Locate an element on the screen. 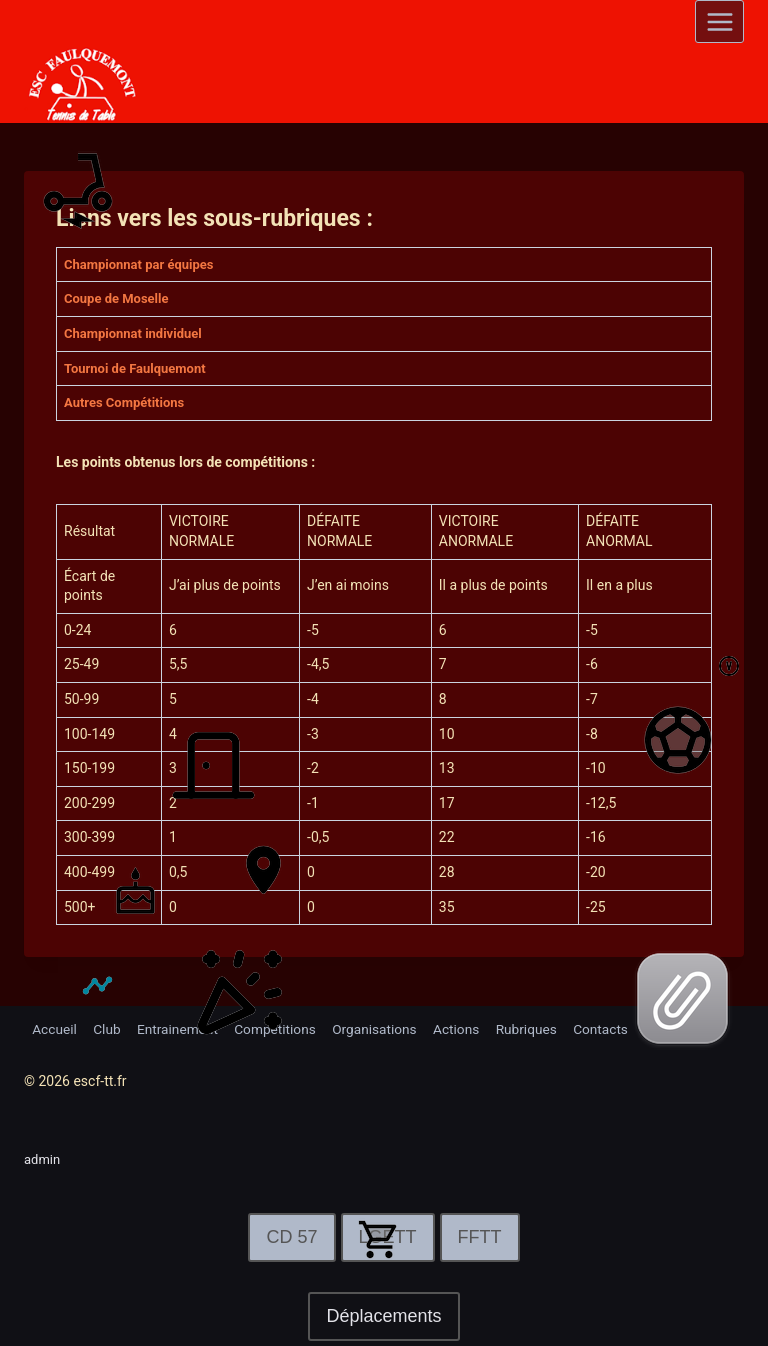 This screenshot has height=1346, width=768. indicates a verified status or account is located at coordinates (729, 666).